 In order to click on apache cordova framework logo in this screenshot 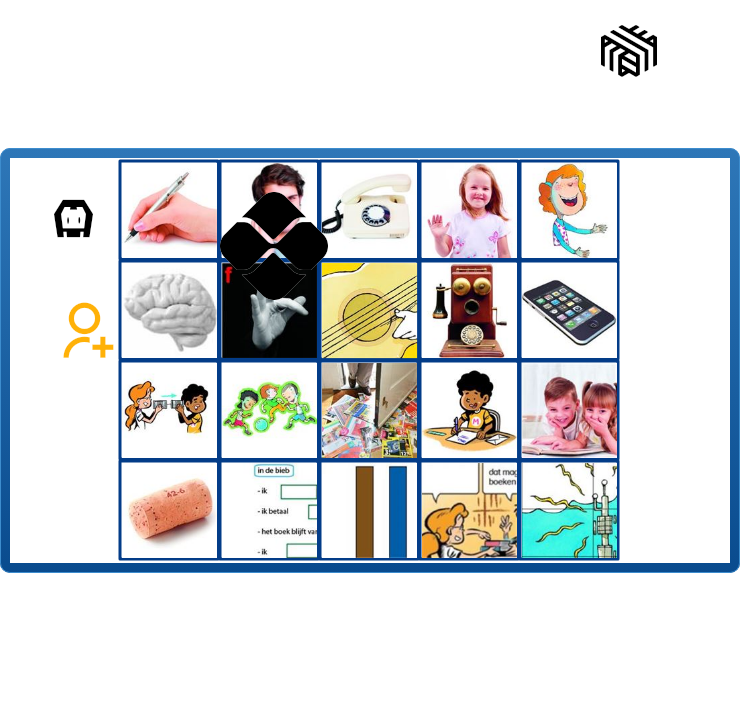, I will do `click(73, 218)`.